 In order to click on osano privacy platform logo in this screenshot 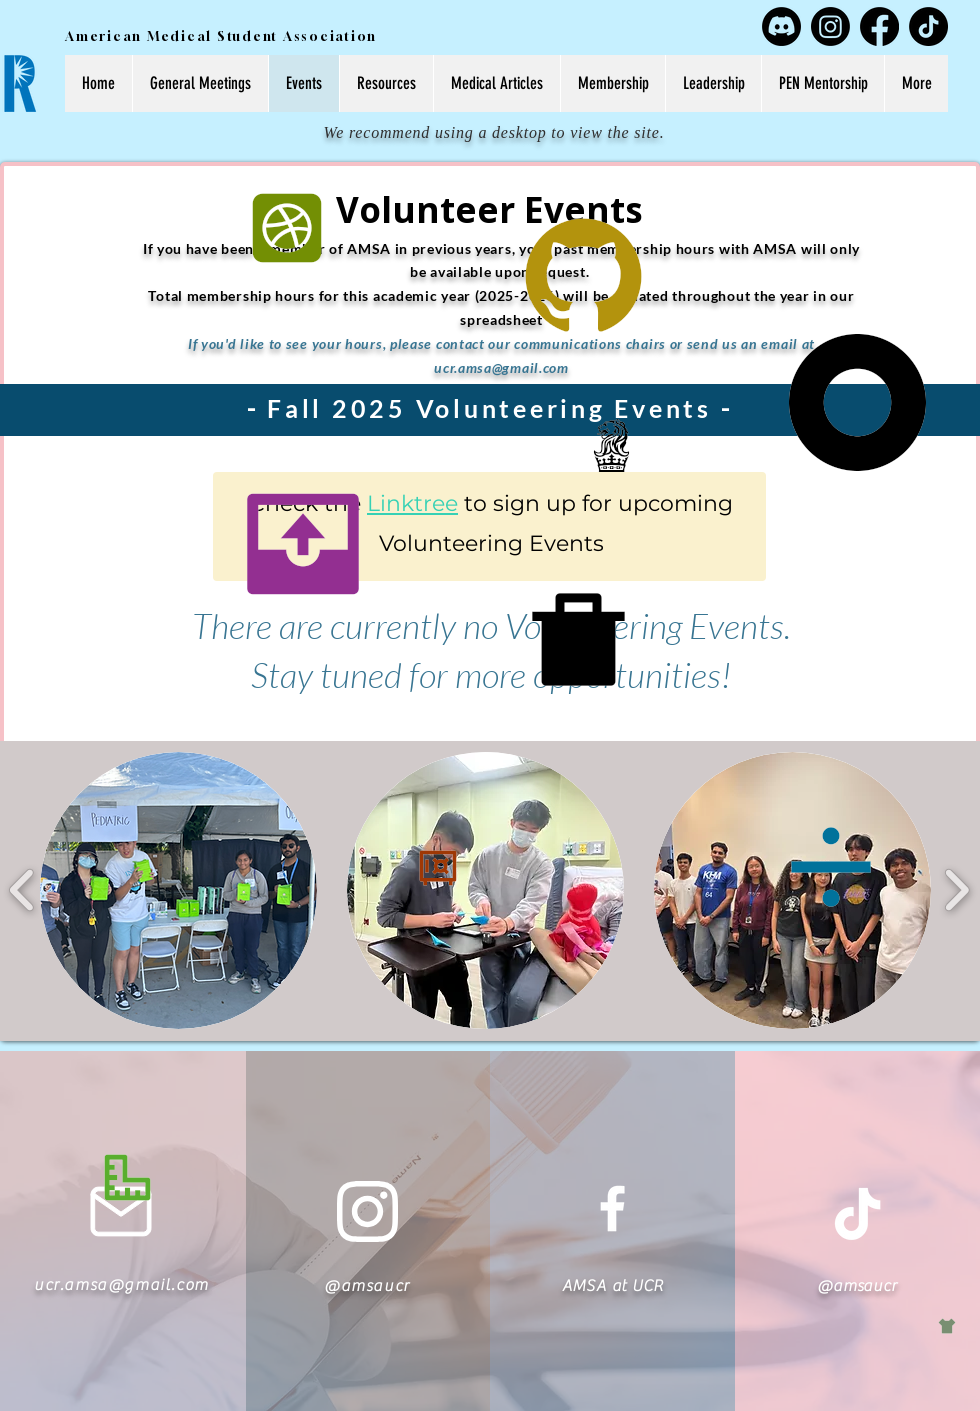, I will do `click(857, 402)`.